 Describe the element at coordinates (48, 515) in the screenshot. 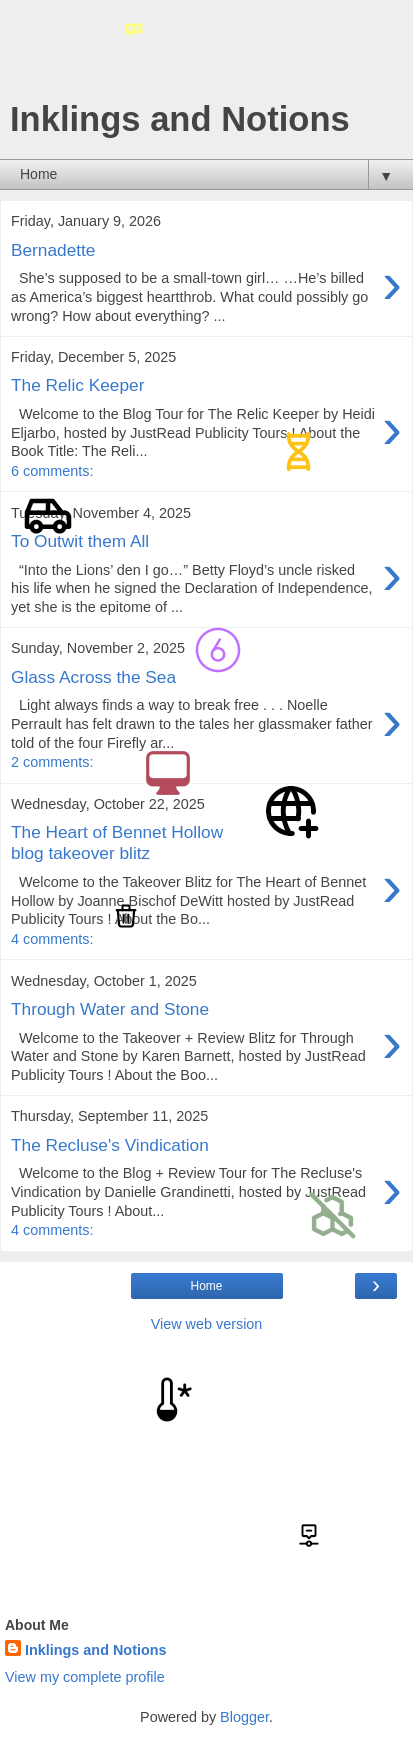

I see `access vehicle or driving settings` at that location.